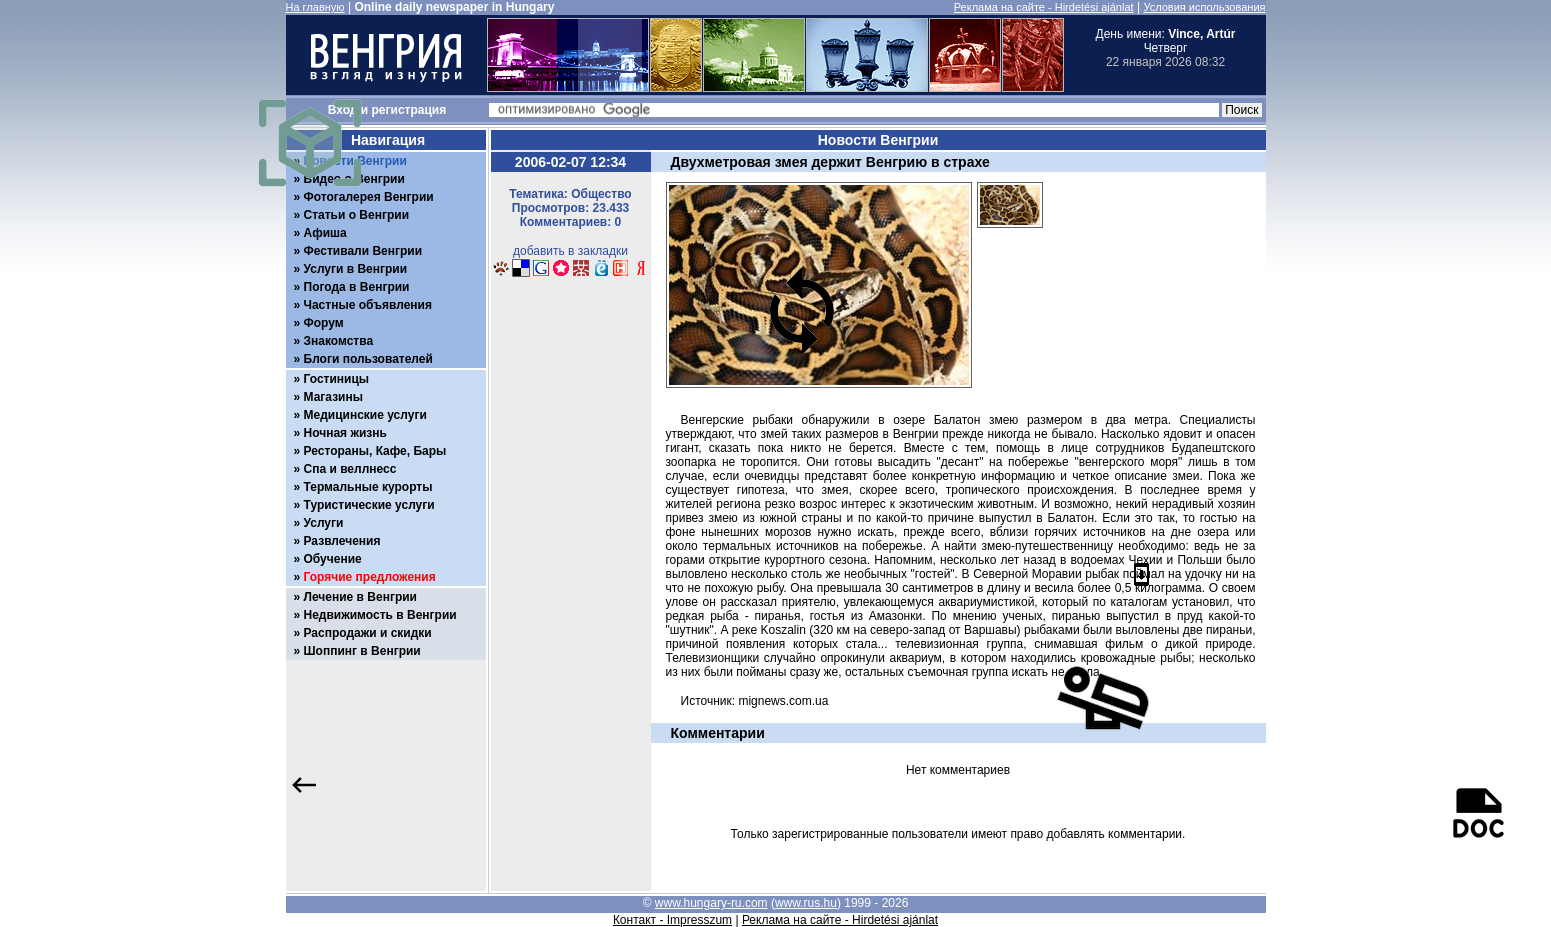 Image resolution: width=1551 pixels, height=927 pixels. What do you see at coordinates (802, 311) in the screenshot?
I see `sync data with cloud or server` at bounding box center [802, 311].